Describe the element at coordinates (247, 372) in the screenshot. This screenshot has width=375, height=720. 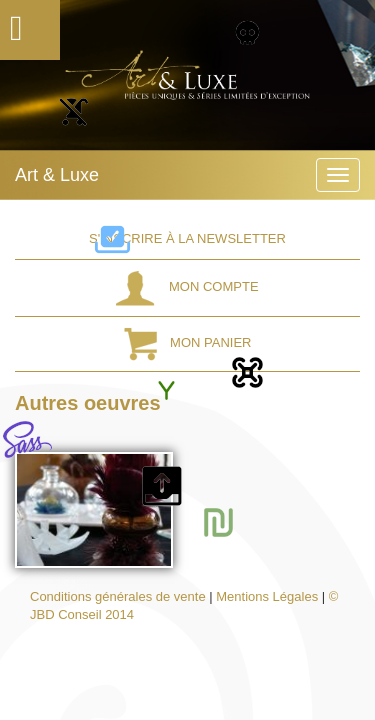
I see `access drone controls` at that location.